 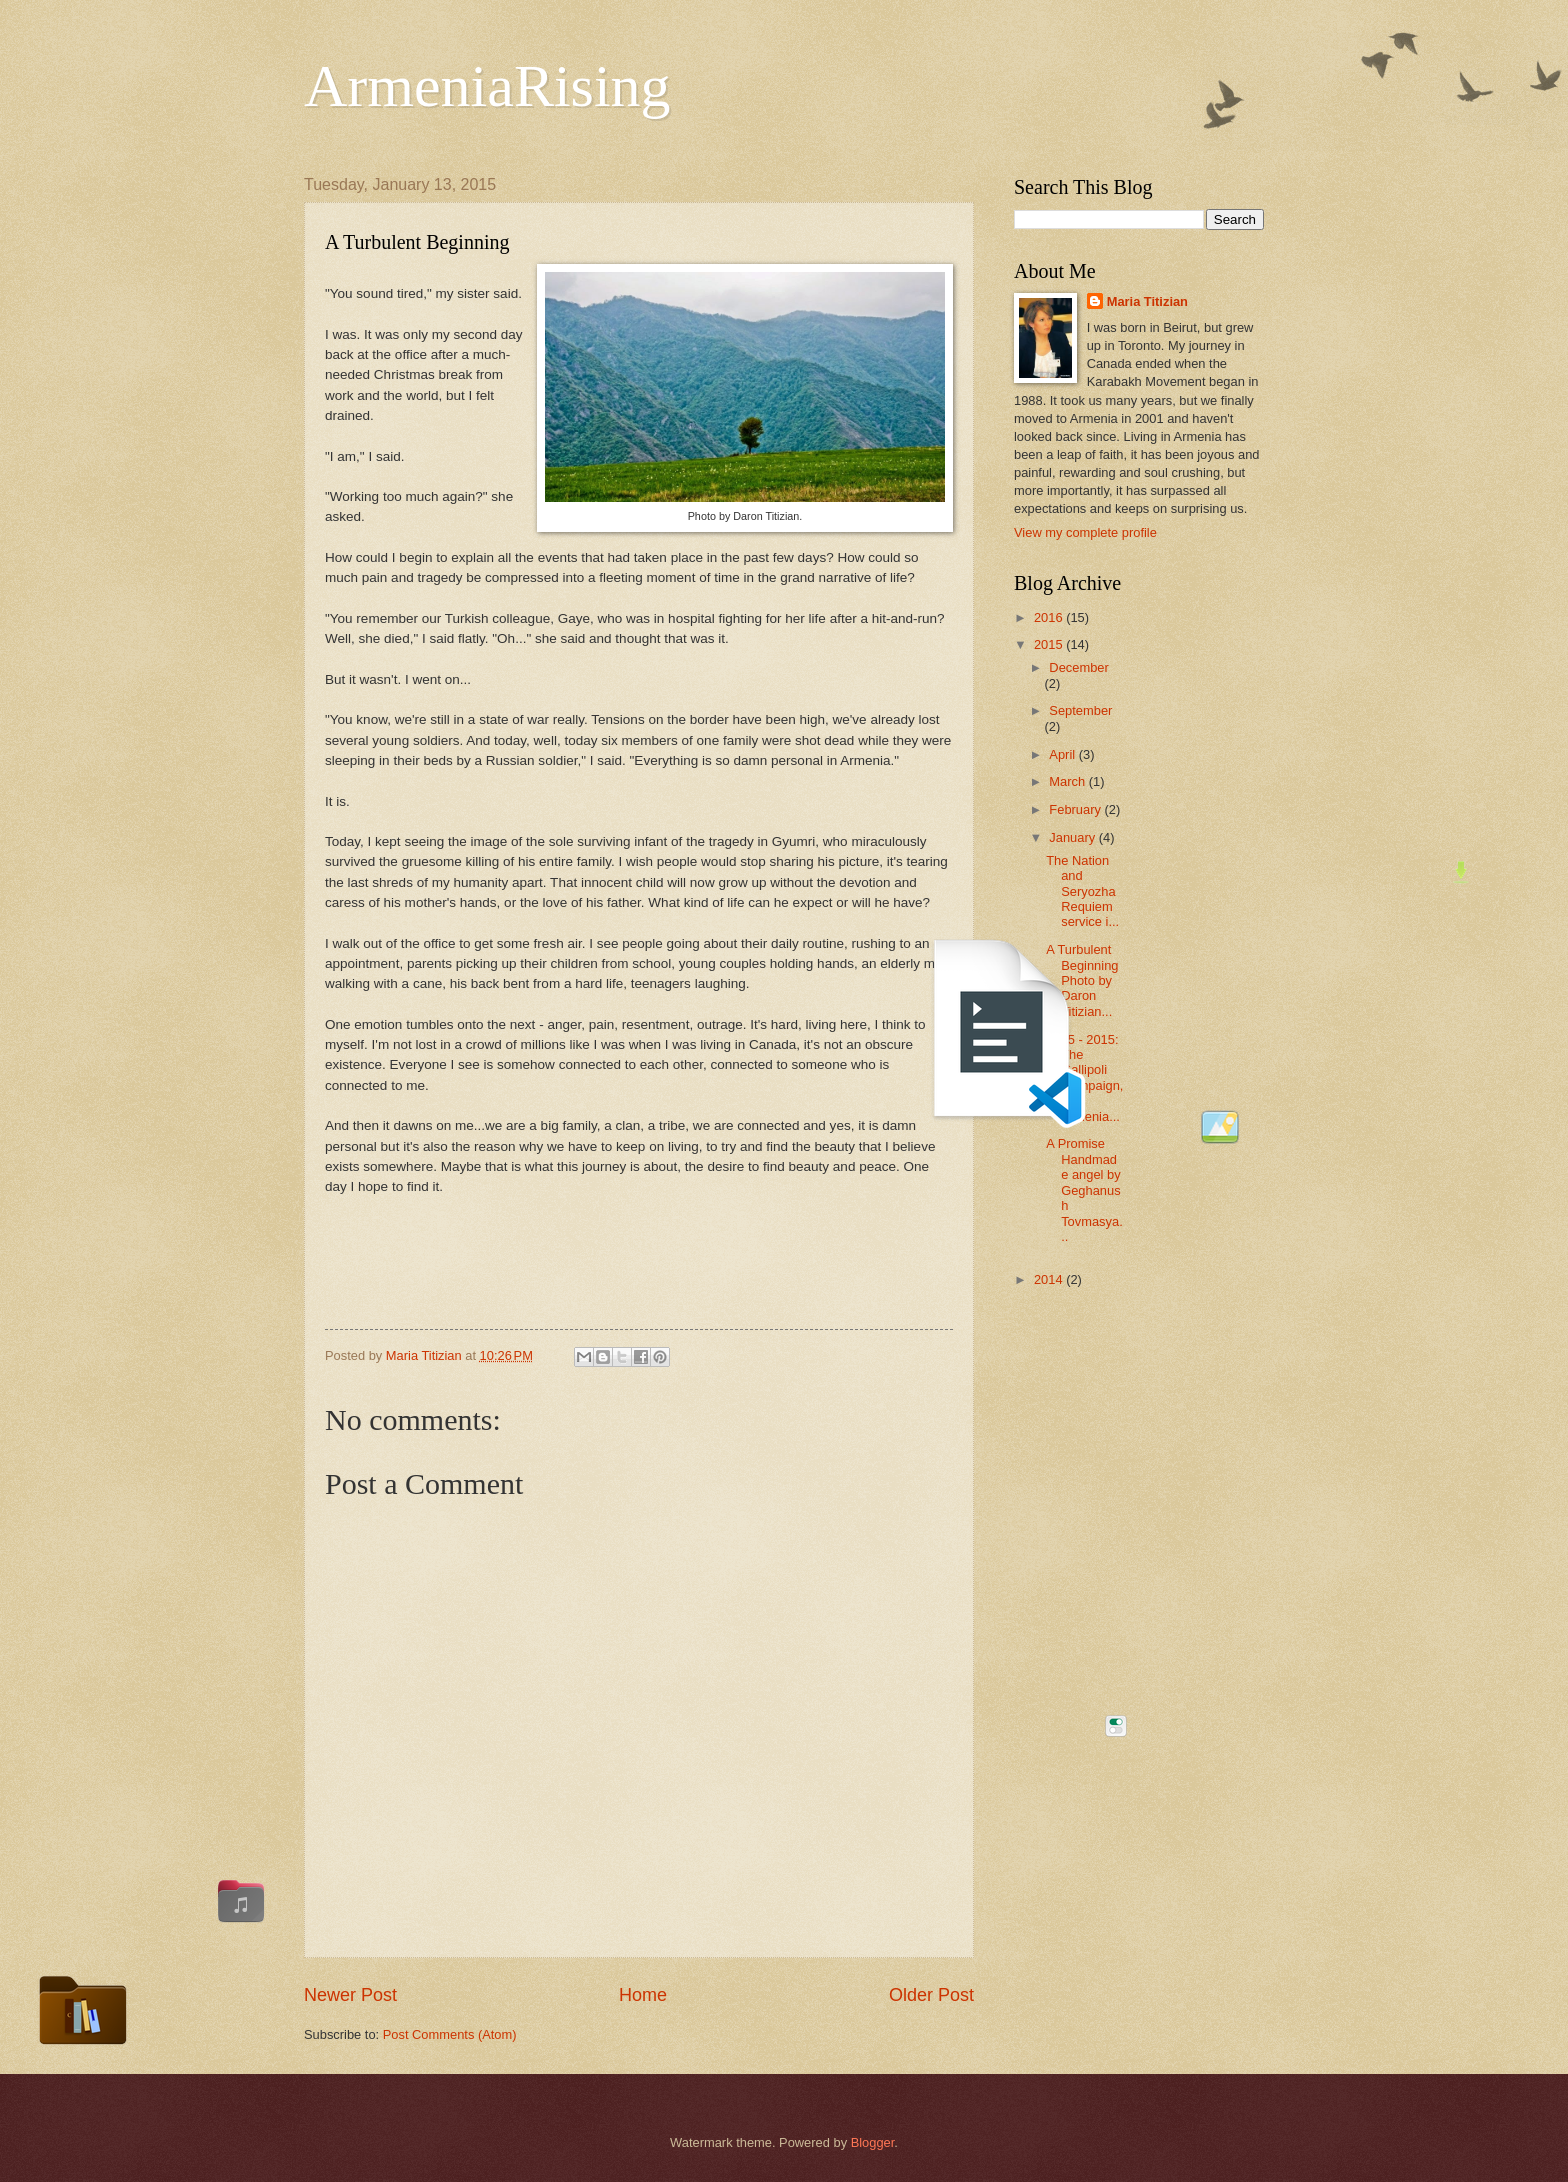 What do you see at coordinates (1220, 1127) in the screenshot?
I see `open graphics or image editing applications` at bounding box center [1220, 1127].